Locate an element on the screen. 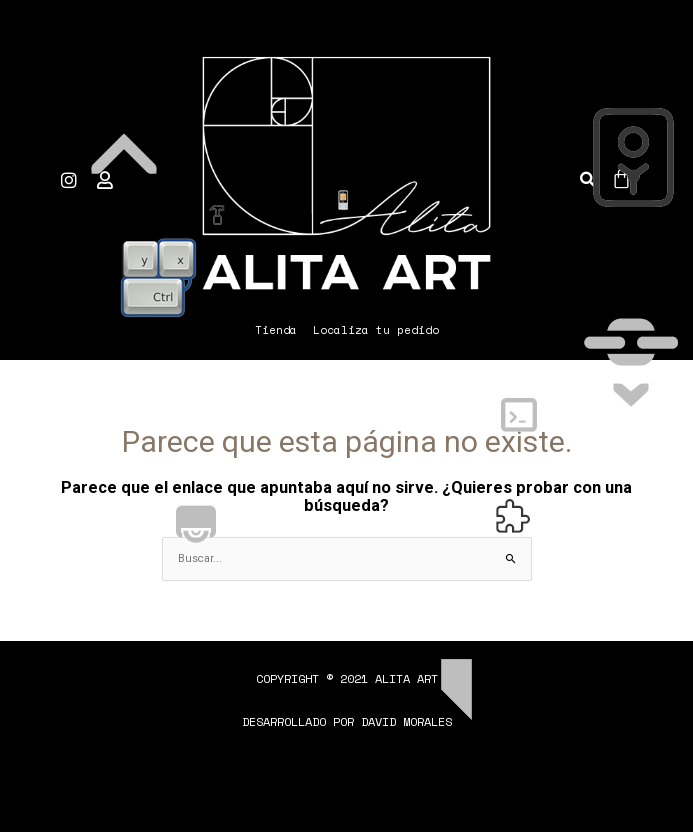 The height and width of the screenshot is (832, 693). access optical disc drive is located at coordinates (196, 523).